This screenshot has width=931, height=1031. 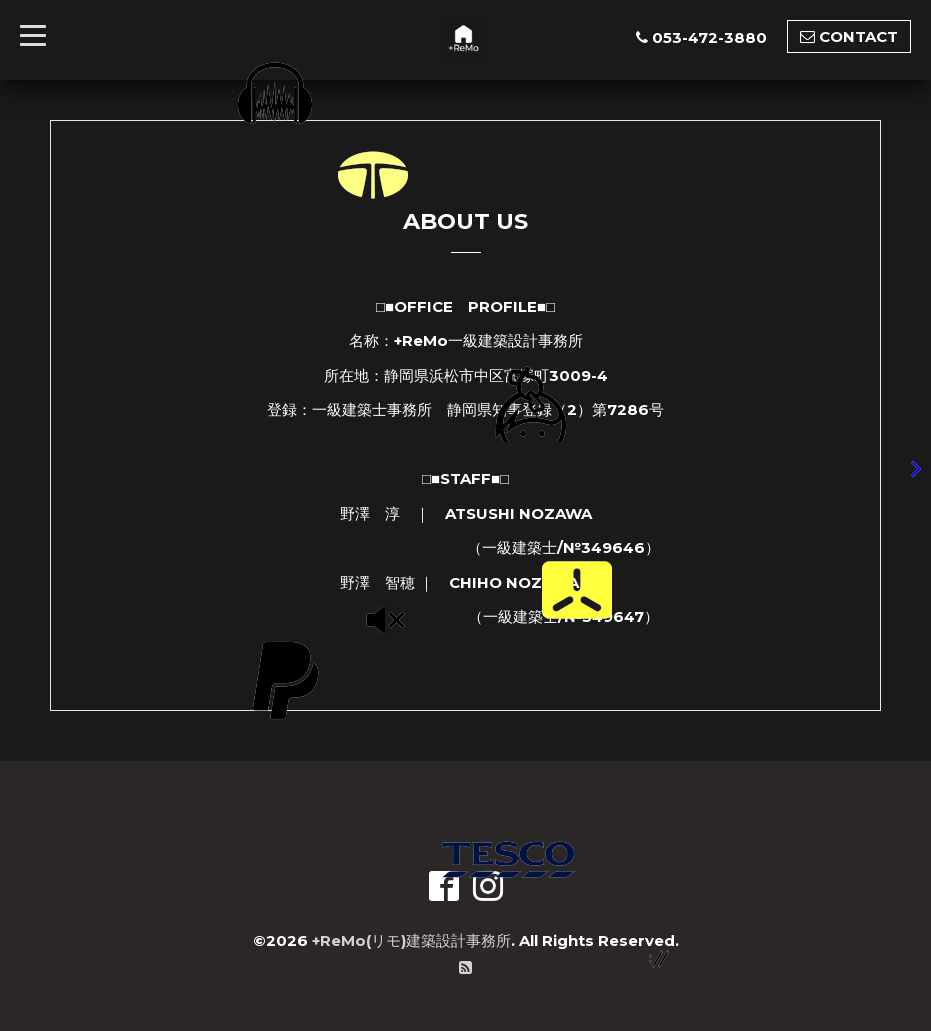 What do you see at coordinates (275, 93) in the screenshot?
I see `open audacity audio editor` at bounding box center [275, 93].